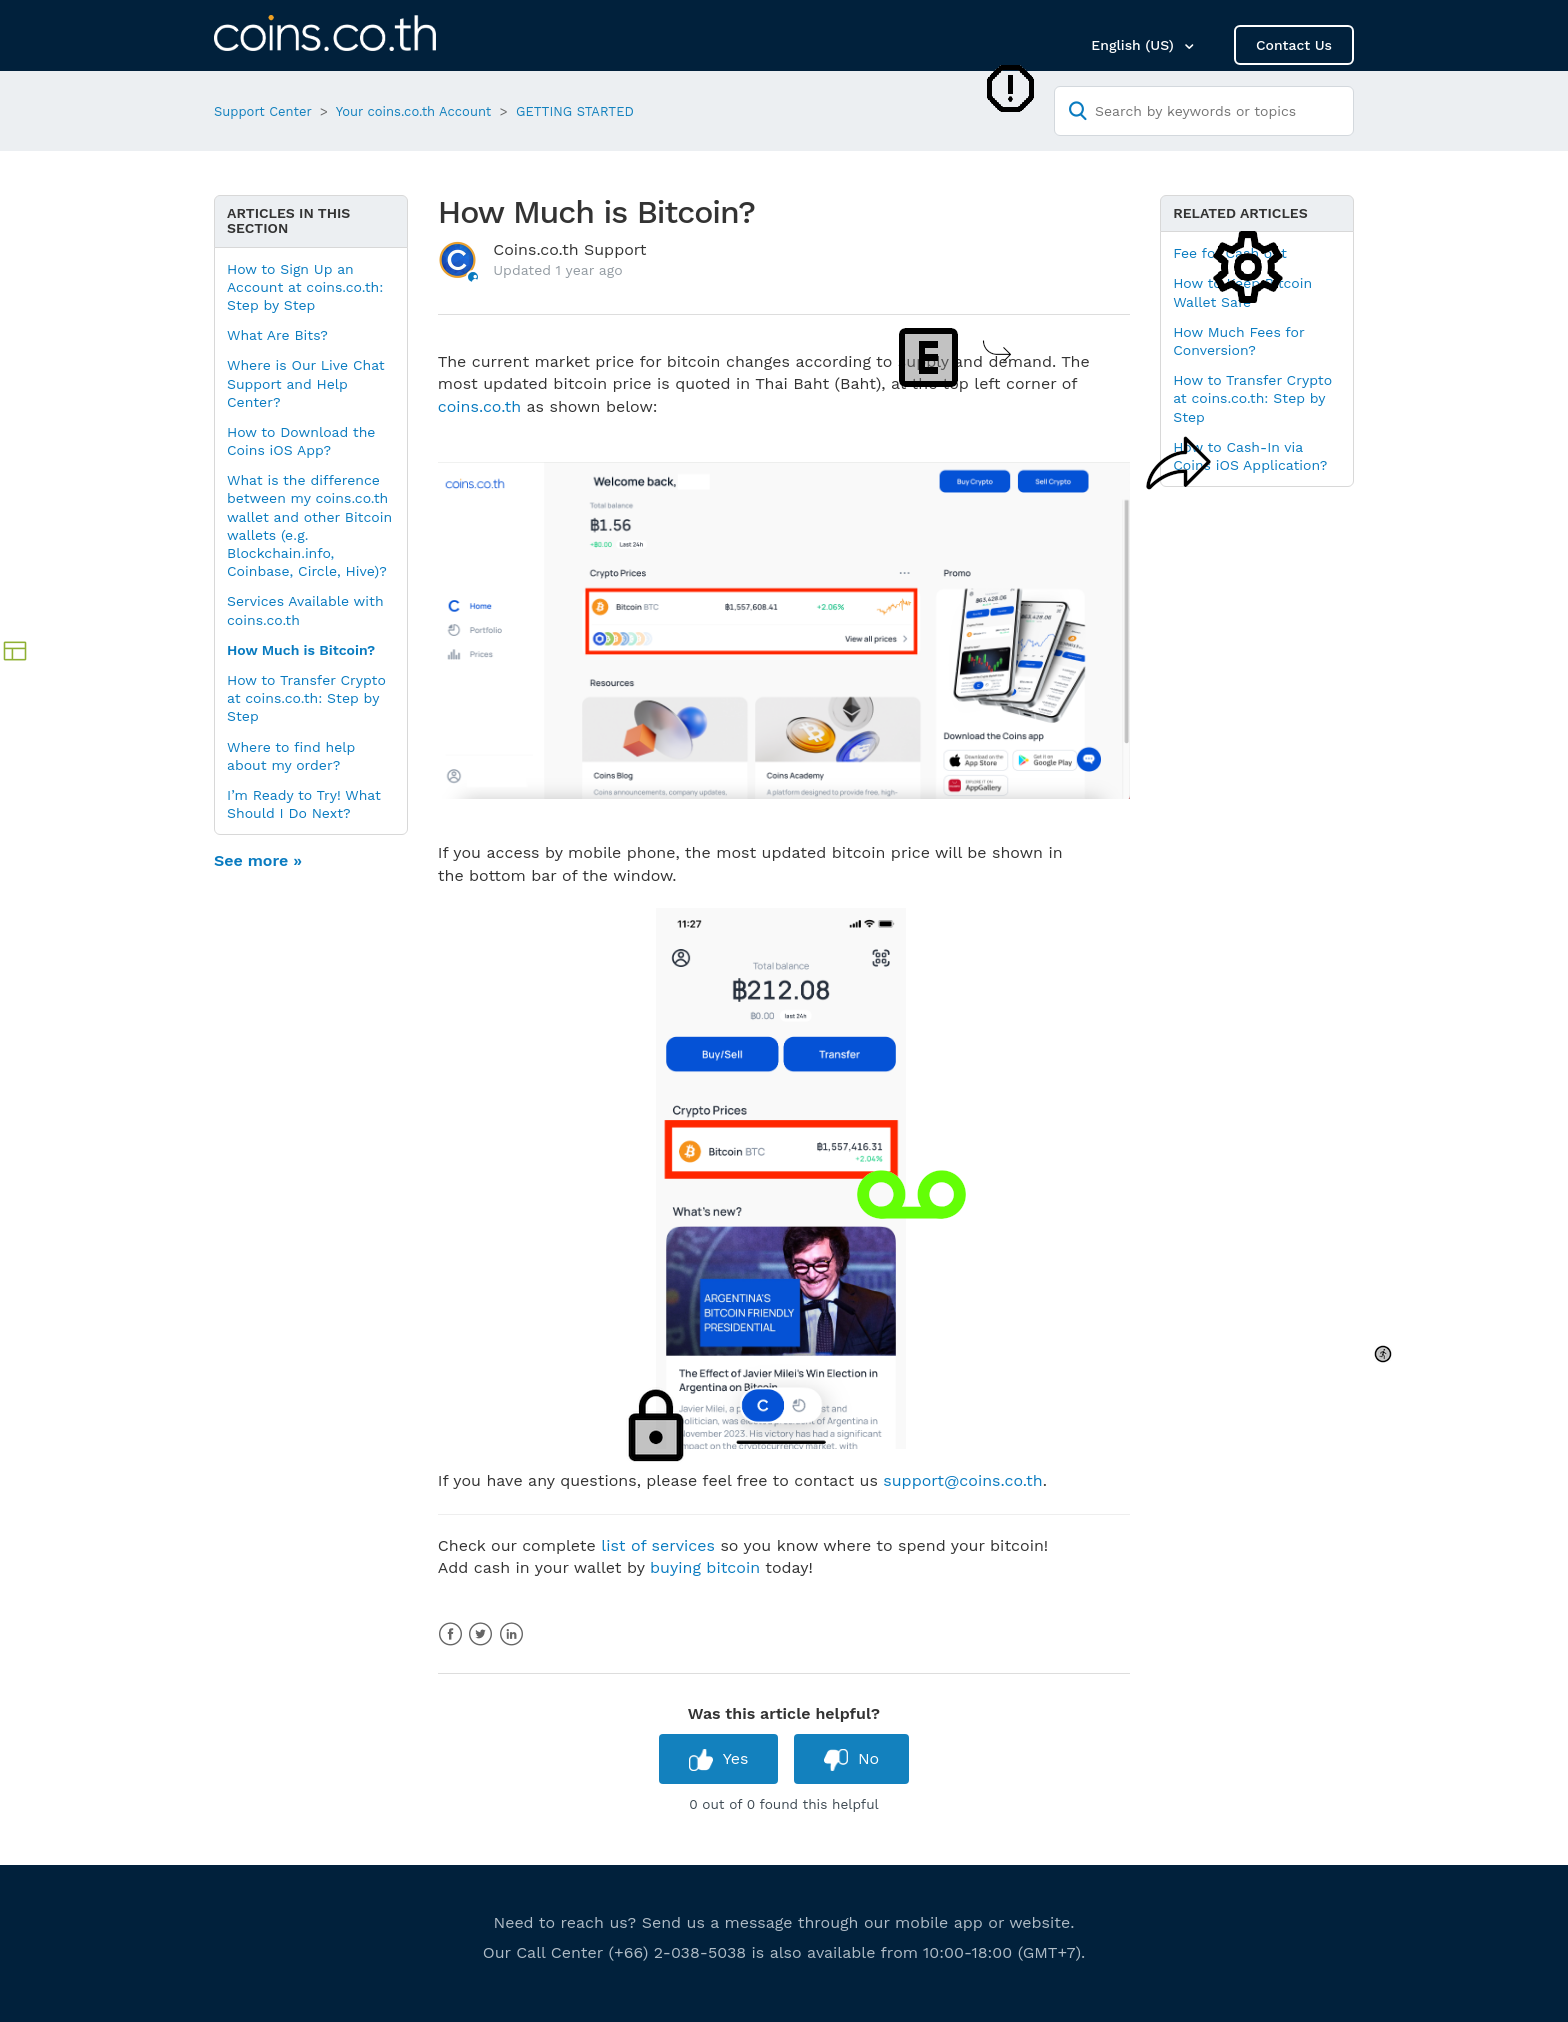 The width and height of the screenshot is (1568, 2022). What do you see at coordinates (15, 651) in the screenshot?
I see `change page layout or view` at bounding box center [15, 651].